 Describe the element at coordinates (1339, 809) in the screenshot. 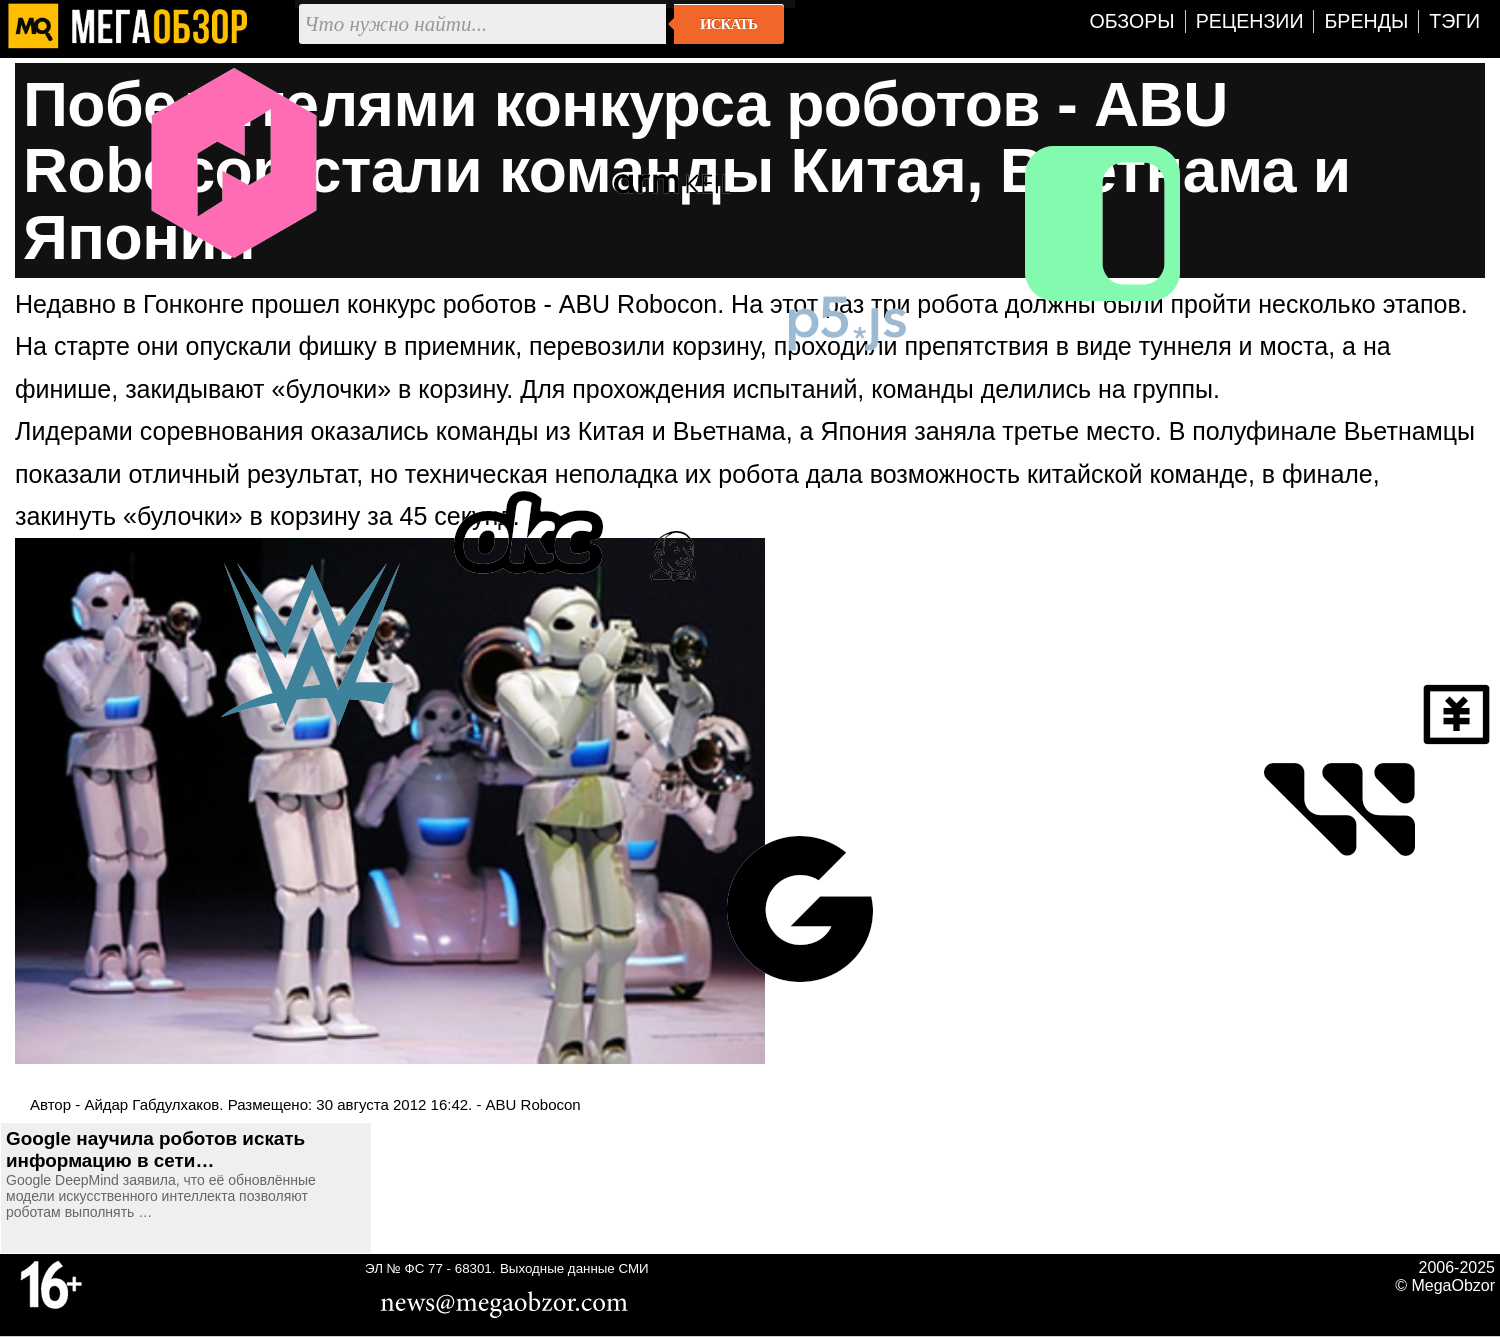

I see `western digital brand logo` at that location.